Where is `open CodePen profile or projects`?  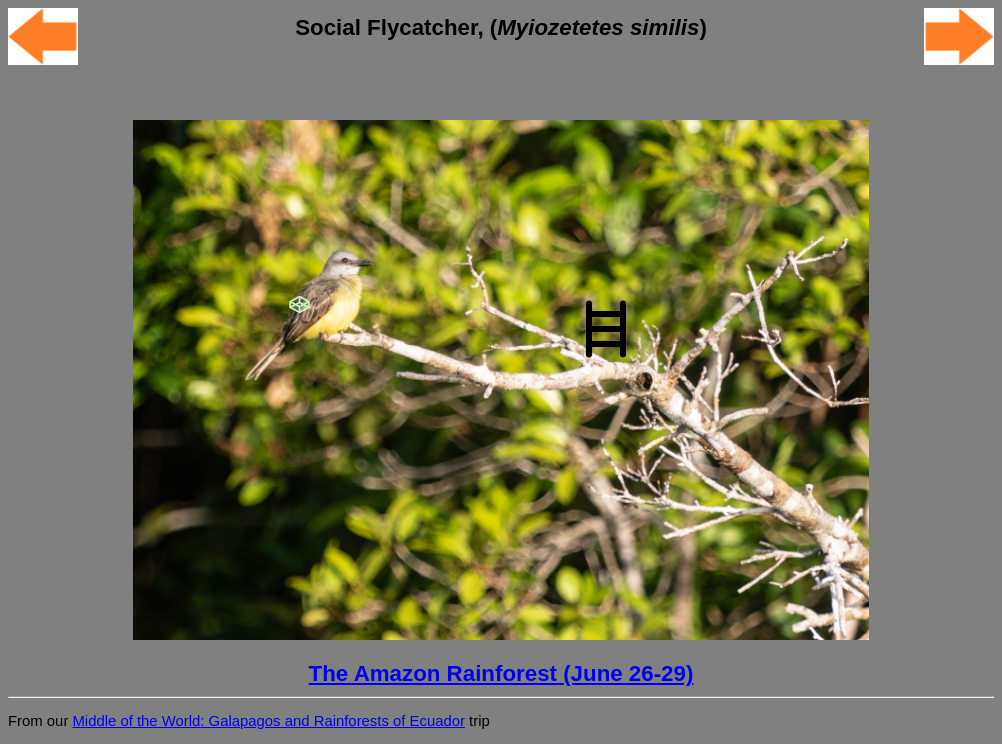 open CodePen profile or projects is located at coordinates (299, 304).